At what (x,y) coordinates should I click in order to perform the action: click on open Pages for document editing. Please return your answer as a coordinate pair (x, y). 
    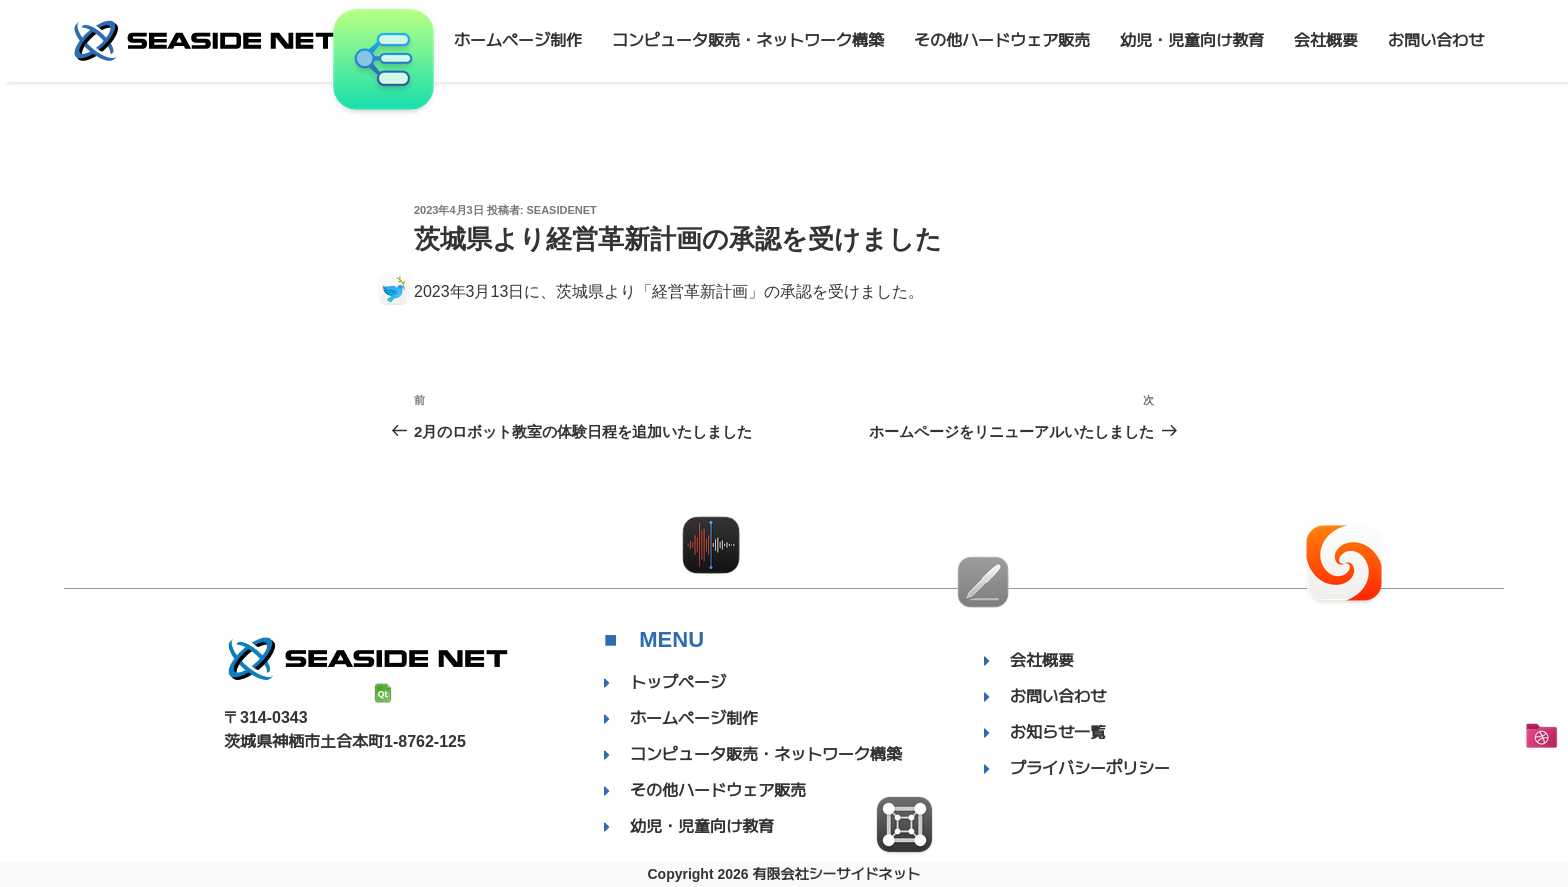
    Looking at the image, I should click on (983, 582).